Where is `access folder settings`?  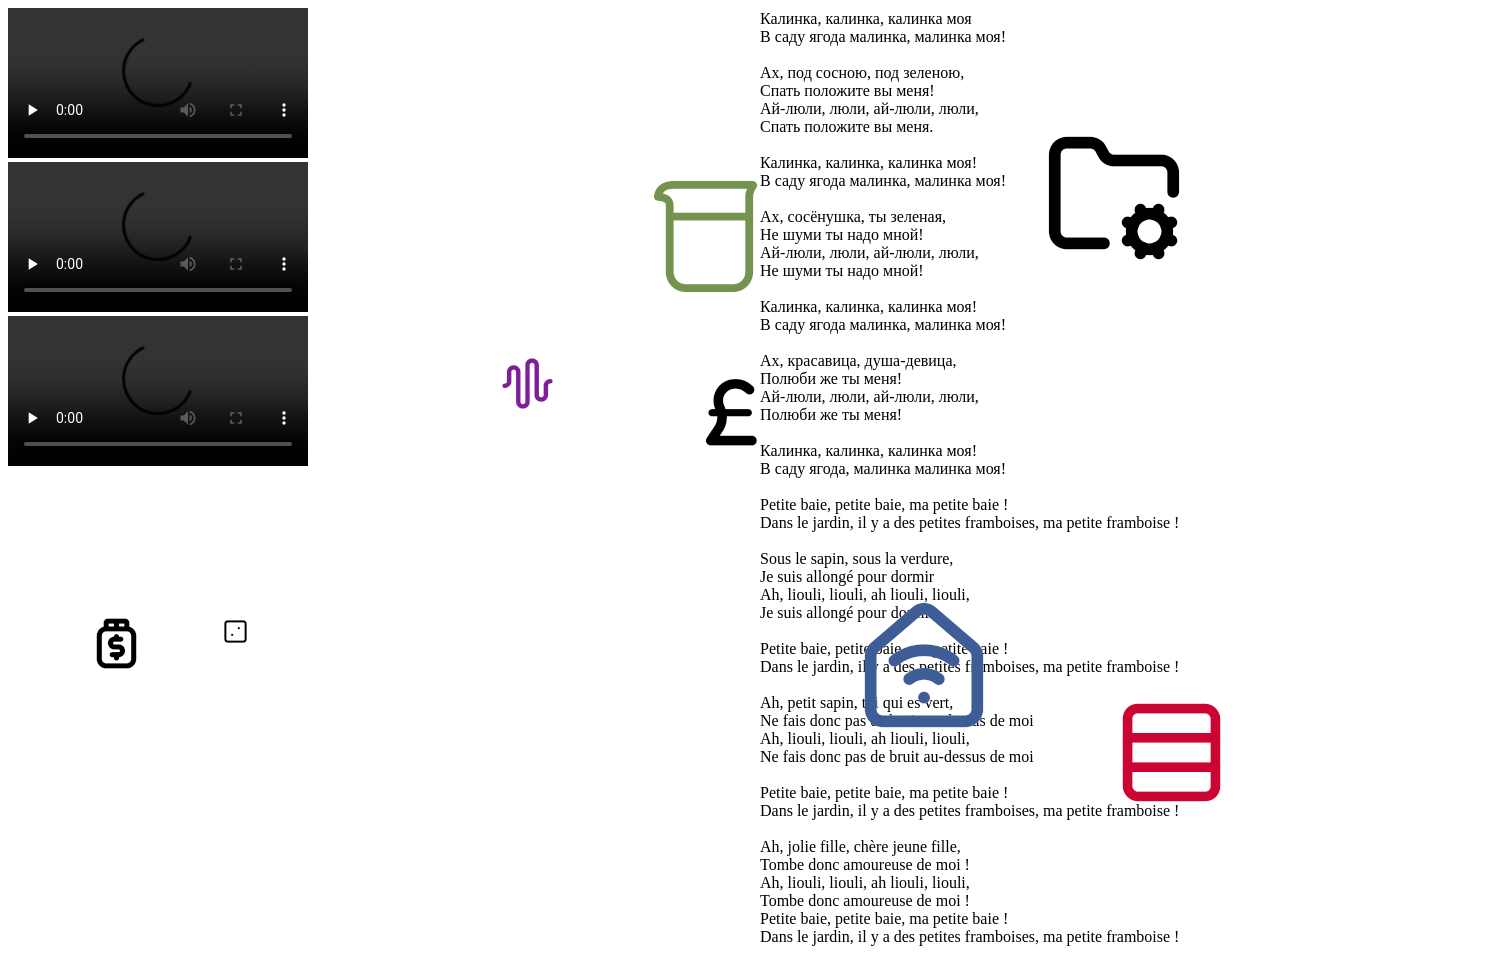
access folder settings is located at coordinates (1114, 196).